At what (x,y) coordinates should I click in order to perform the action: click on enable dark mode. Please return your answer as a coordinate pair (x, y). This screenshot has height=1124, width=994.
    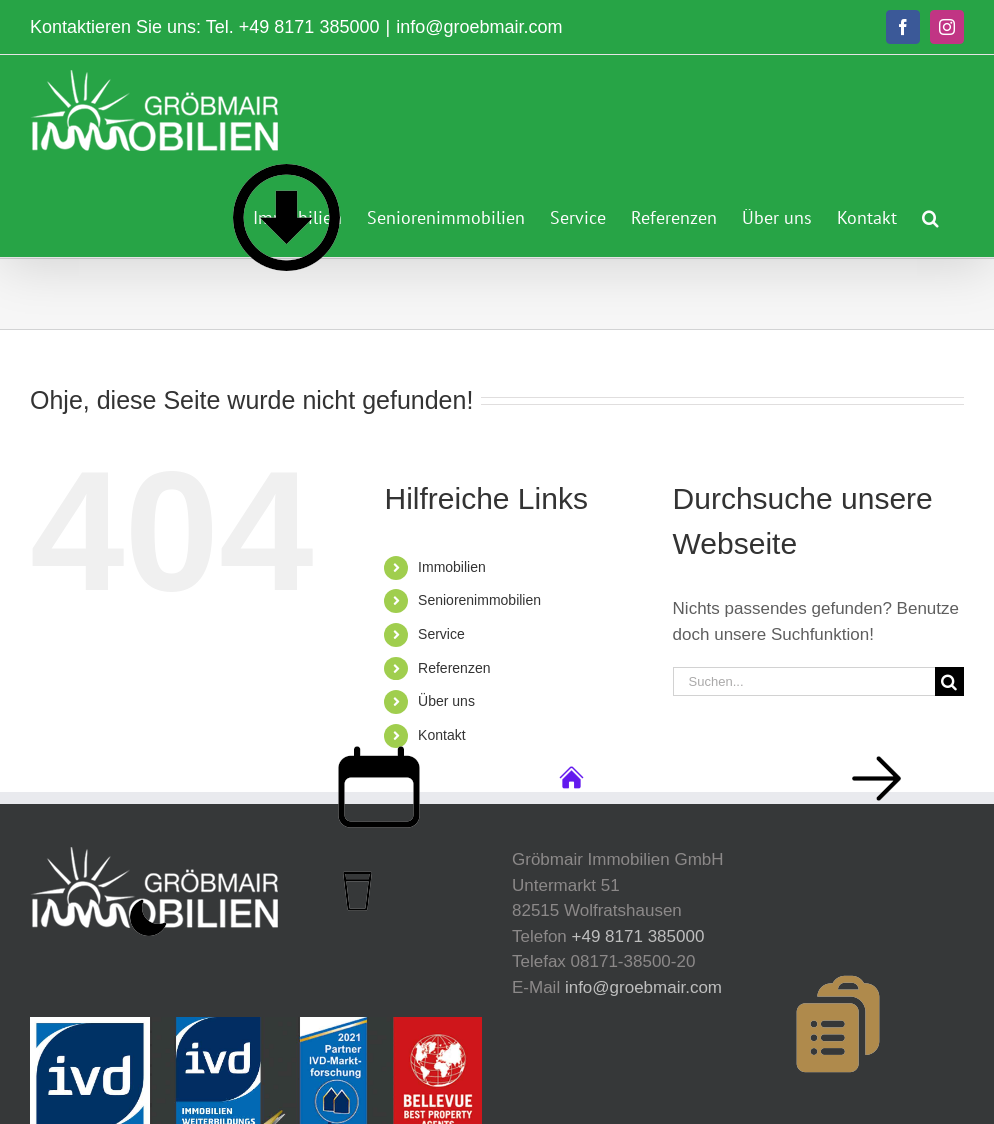
    Looking at the image, I should click on (147, 918).